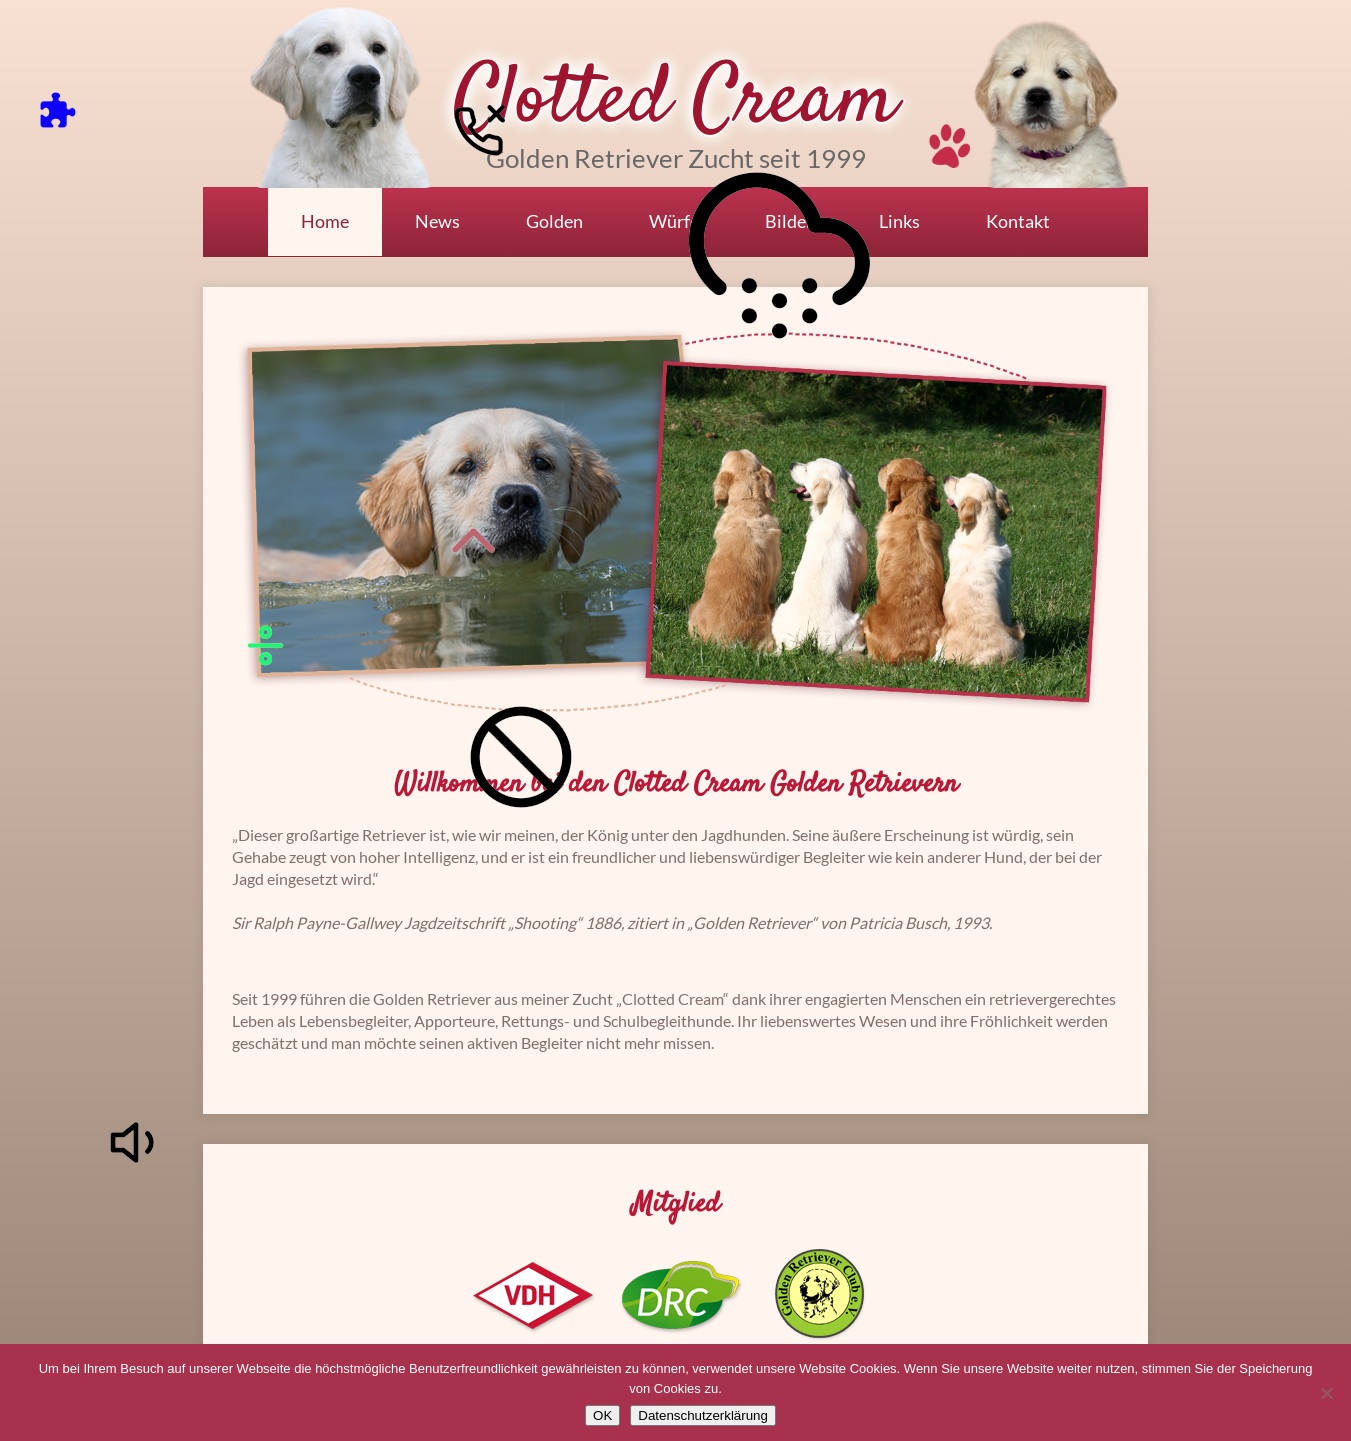 The width and height of the screenshot is (1351, 1441). I want to click on indicates snowy weather conditions, so click(779, 255).